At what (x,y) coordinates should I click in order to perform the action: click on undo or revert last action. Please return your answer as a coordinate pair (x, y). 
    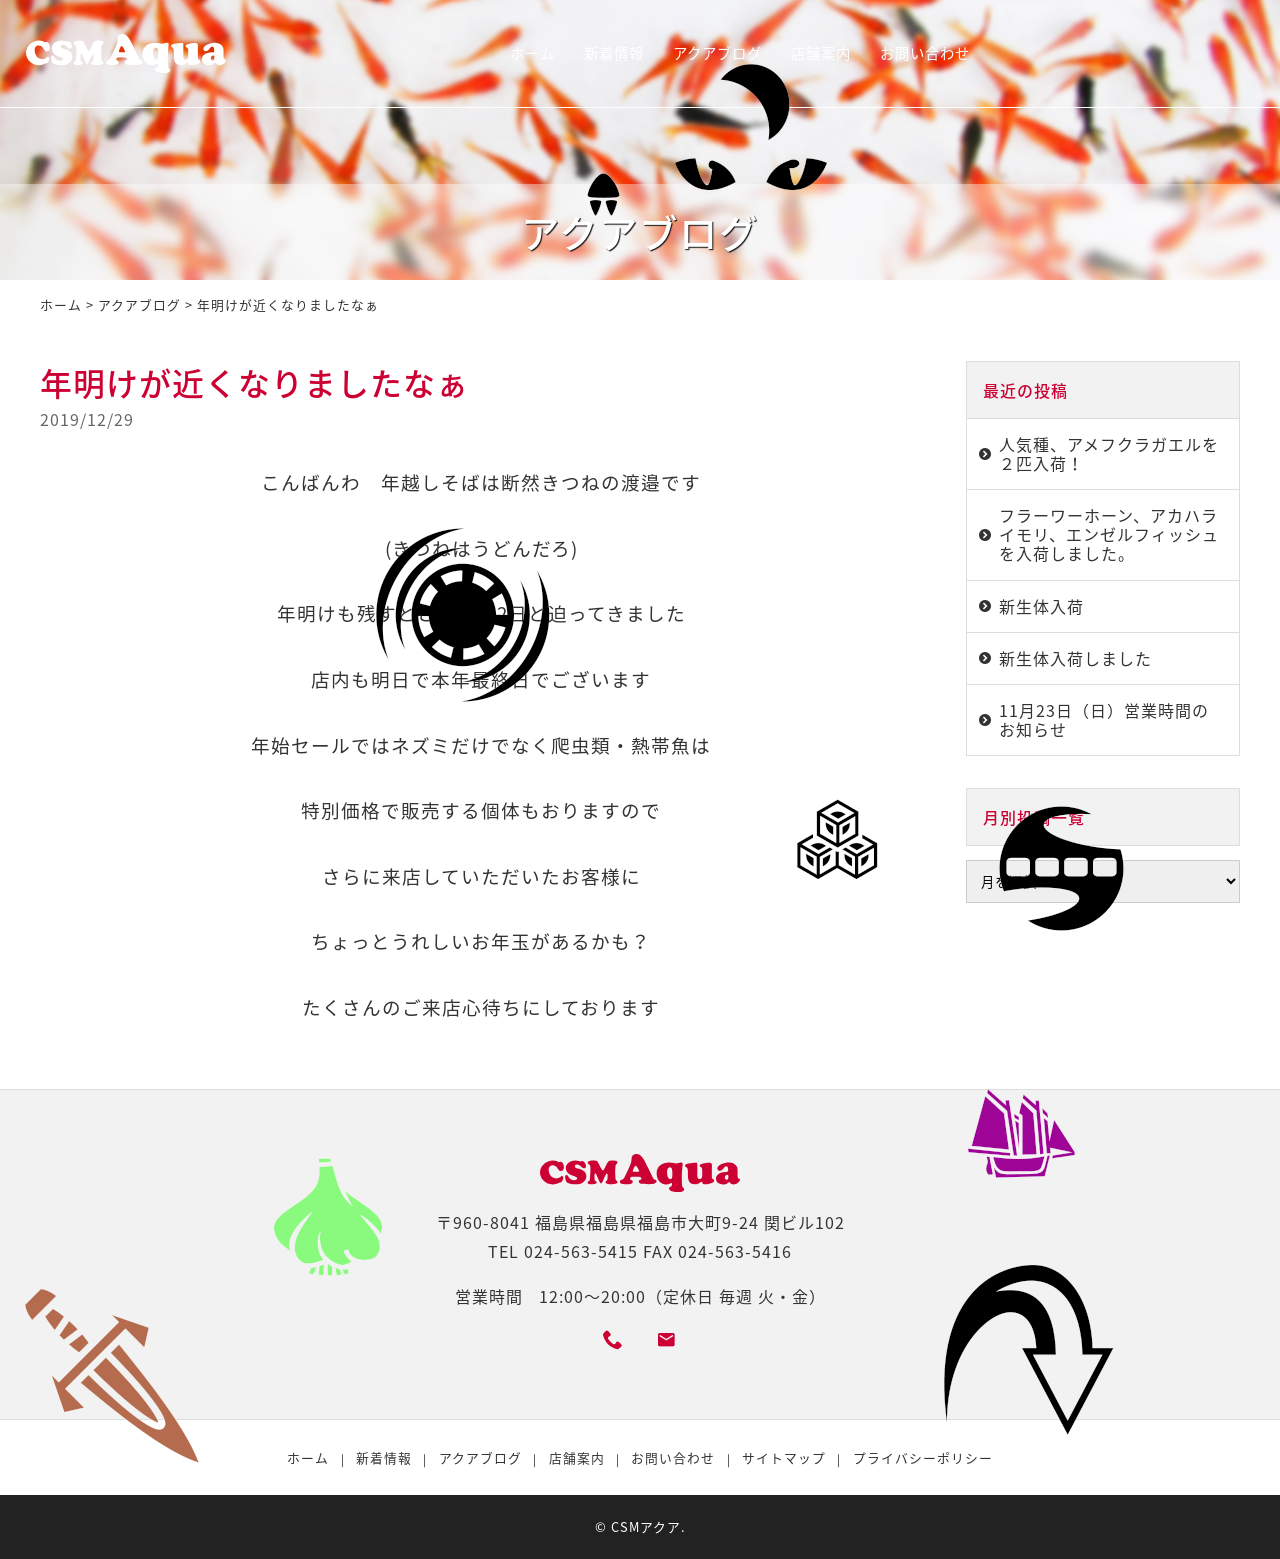
    Looking at the image, I should click on (1027, 1349).